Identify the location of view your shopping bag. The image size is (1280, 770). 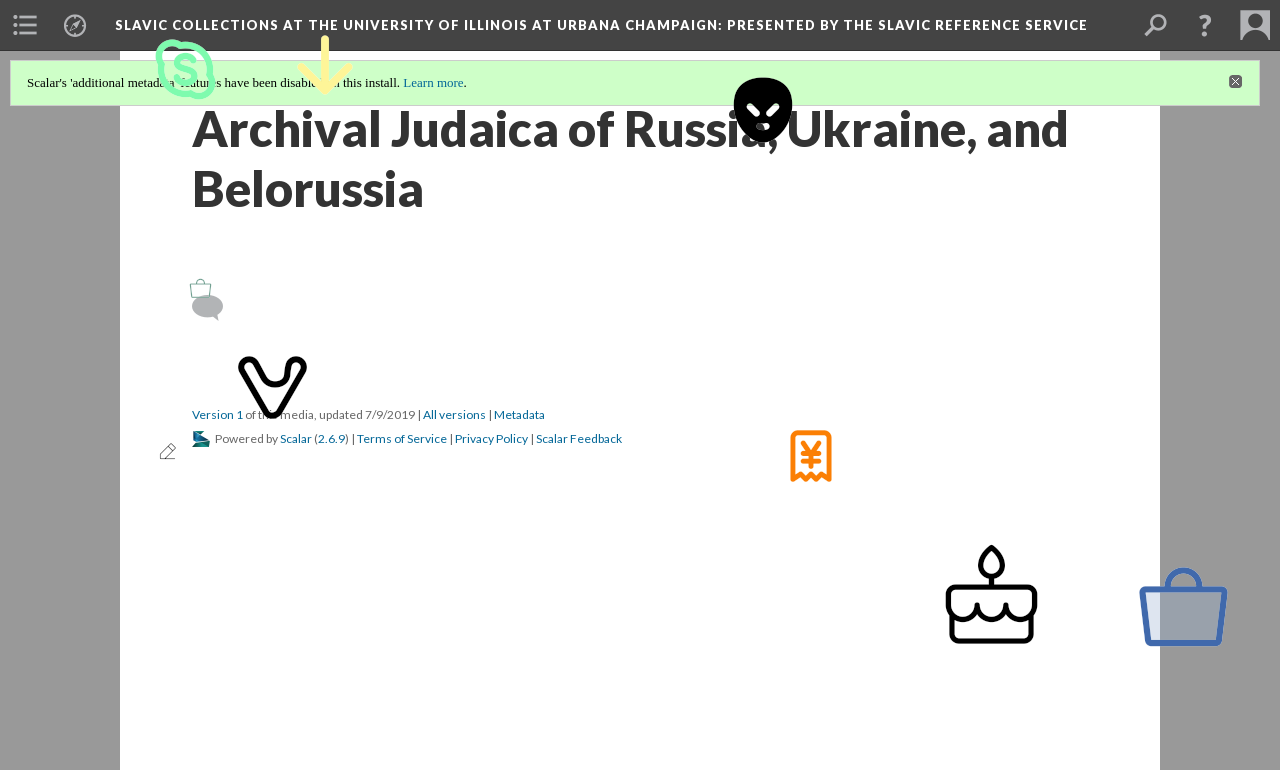
(1183, 611).